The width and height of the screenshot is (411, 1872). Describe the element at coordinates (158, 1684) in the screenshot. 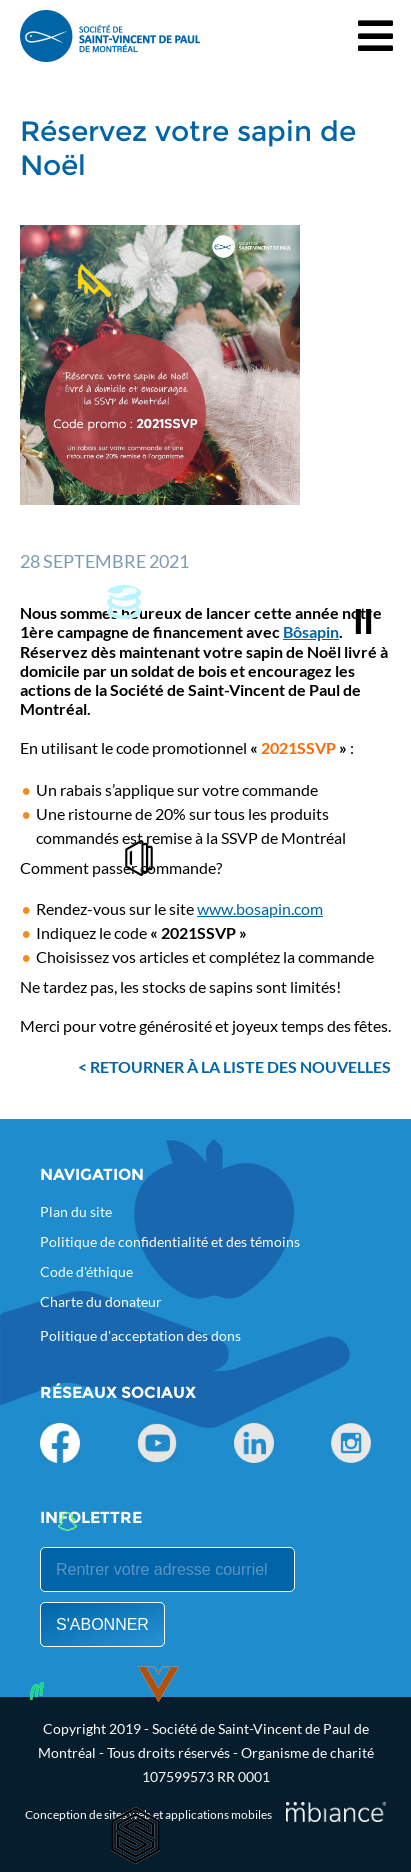

I see `Vue.js framework logo` at that location.